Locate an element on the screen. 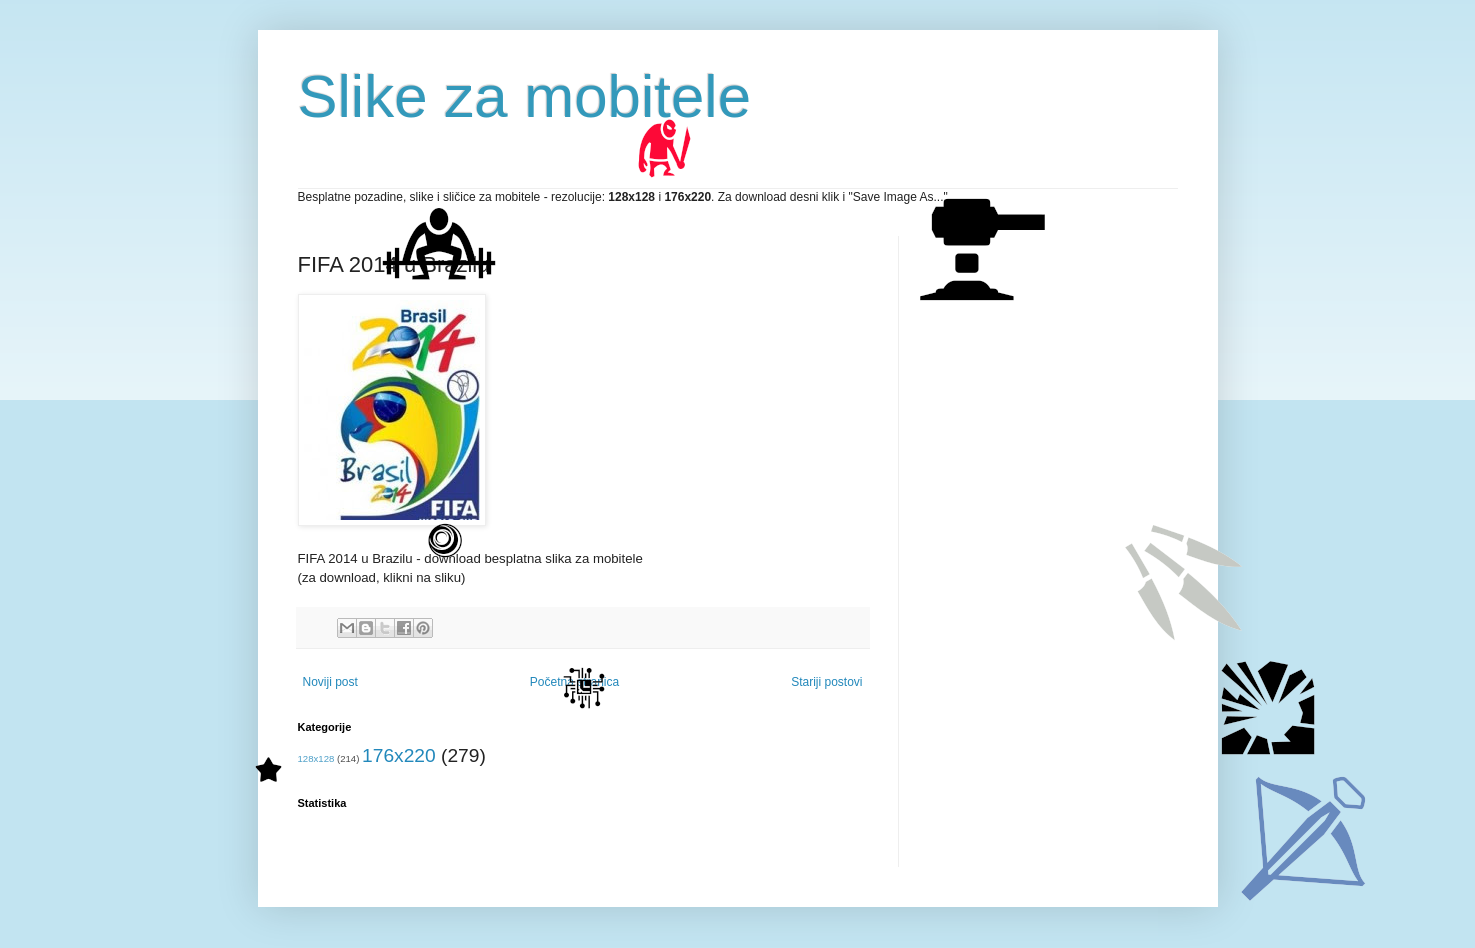 The width and height of the screenshot is (1475, 948). track weightlifting or strength training exercises is located at coordinates (439, 223).